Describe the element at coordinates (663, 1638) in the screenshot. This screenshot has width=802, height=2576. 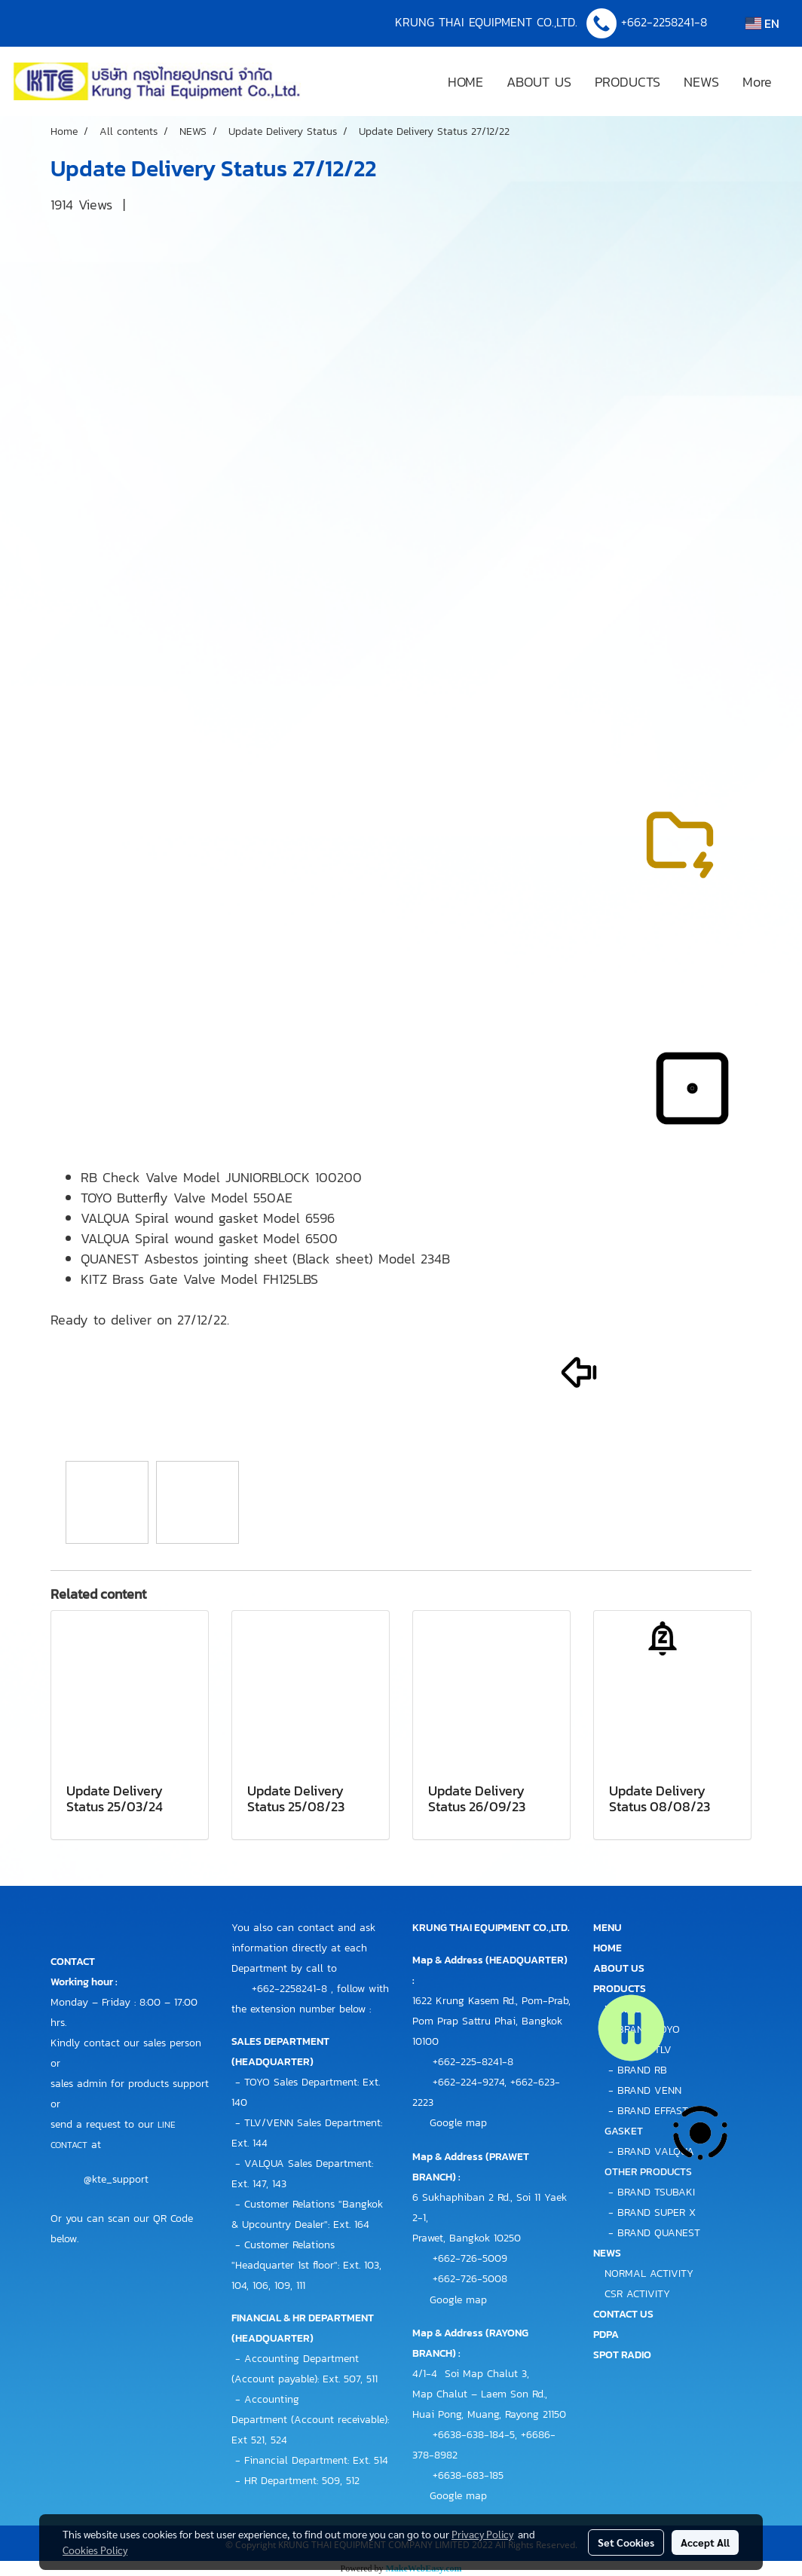
I see `notifications are currently snoozed` at that location.